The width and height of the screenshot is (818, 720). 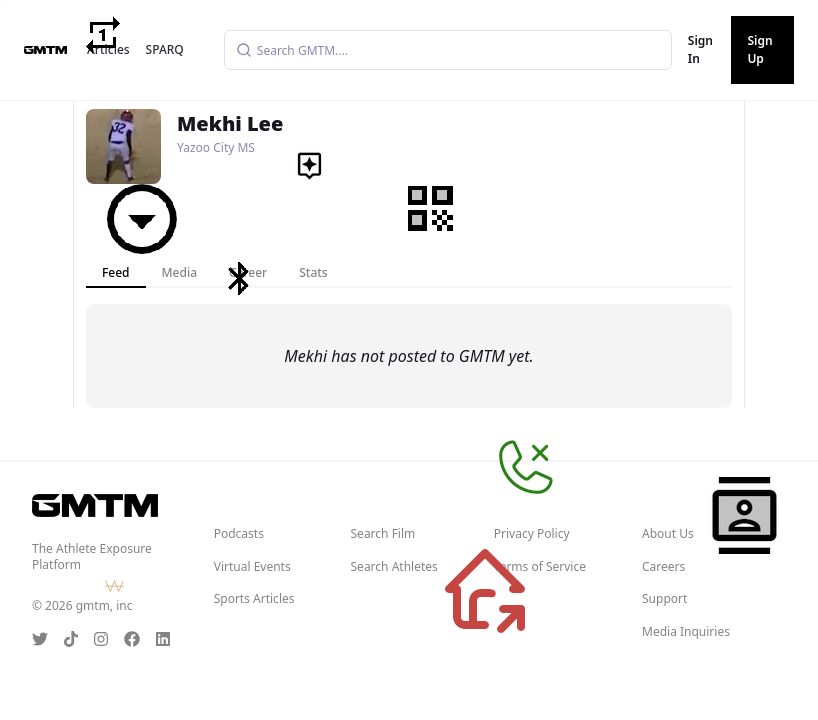 What do you see at coordinates (114, 585) in the screenshot?
I see `indicates south korean won currency` at bounding box center [114, 585].